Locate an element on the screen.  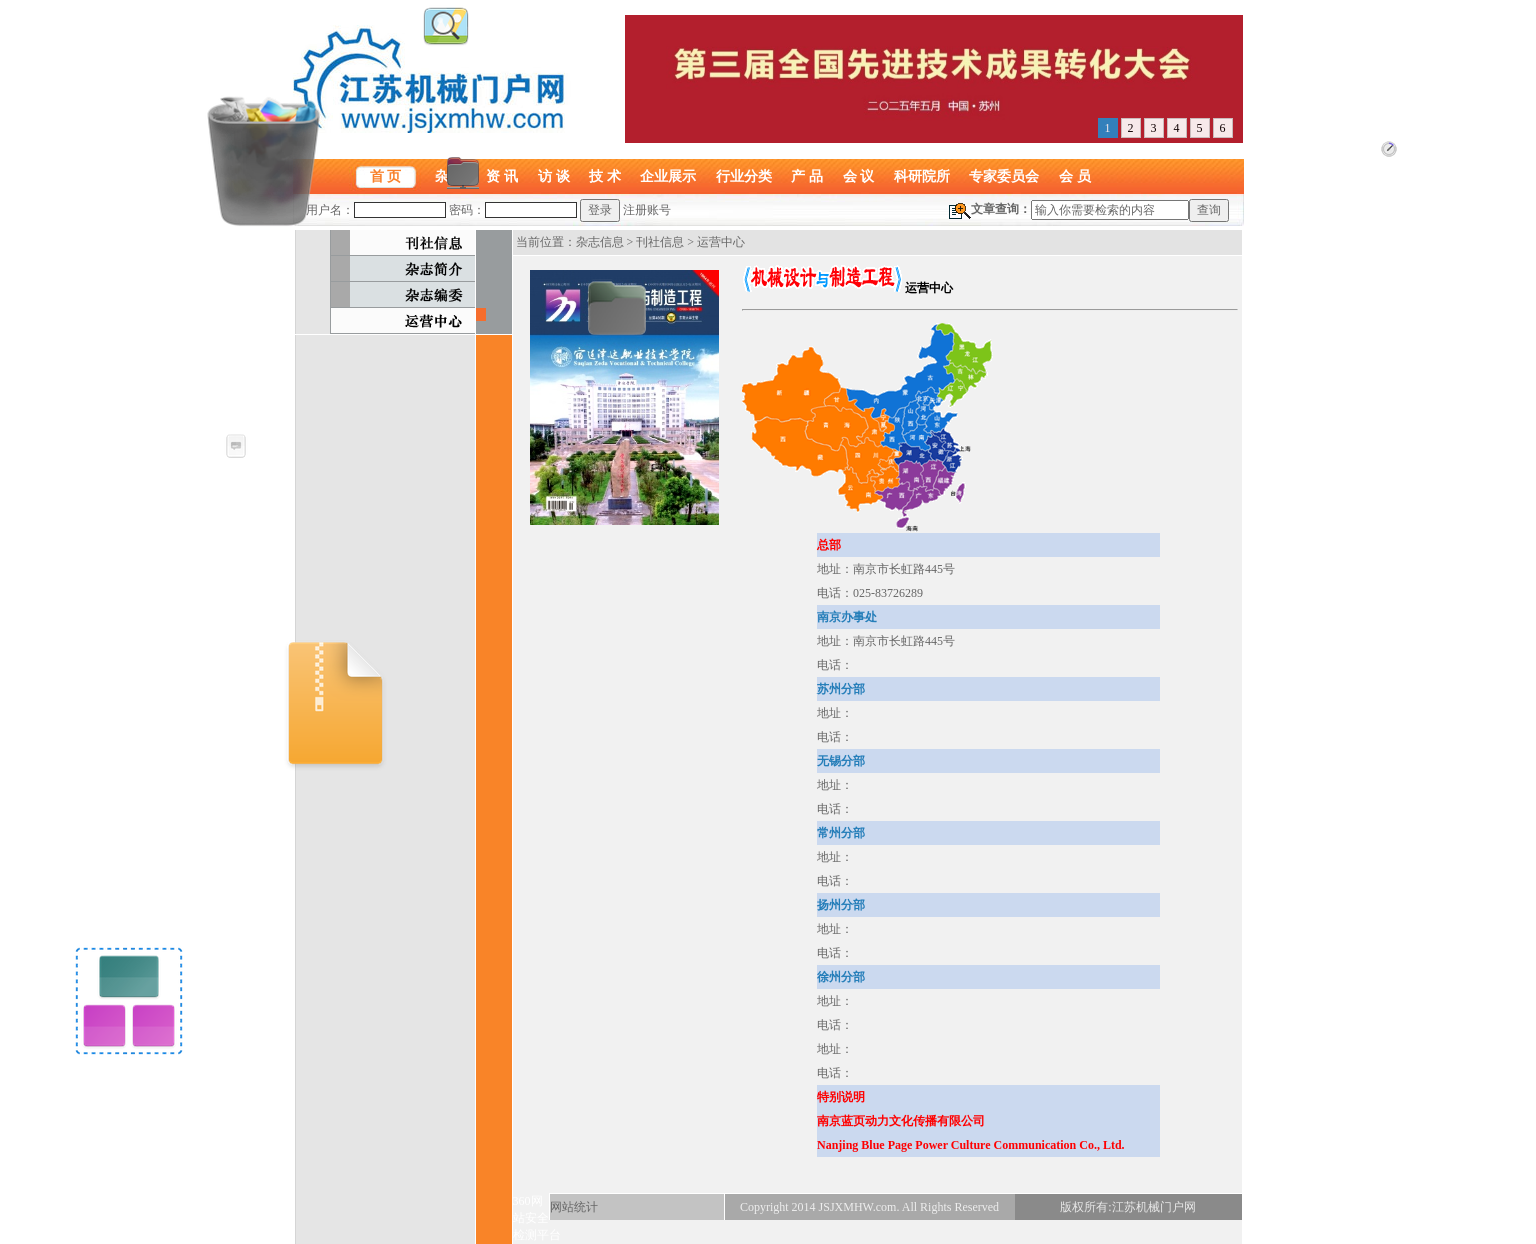
a microdvd subtitle file is located at coordinates (236, 446).